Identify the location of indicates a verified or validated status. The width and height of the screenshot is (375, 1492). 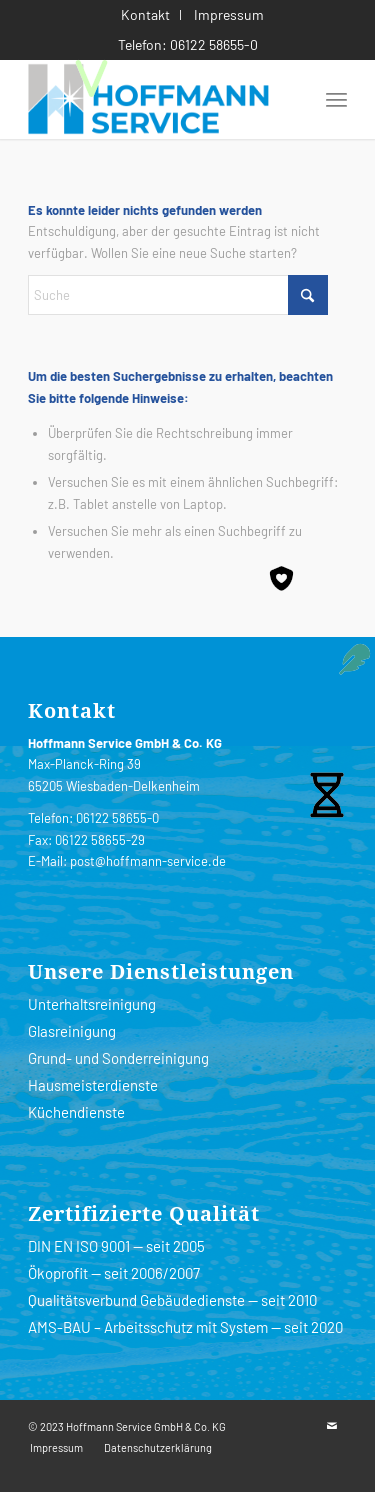
(91, 78).